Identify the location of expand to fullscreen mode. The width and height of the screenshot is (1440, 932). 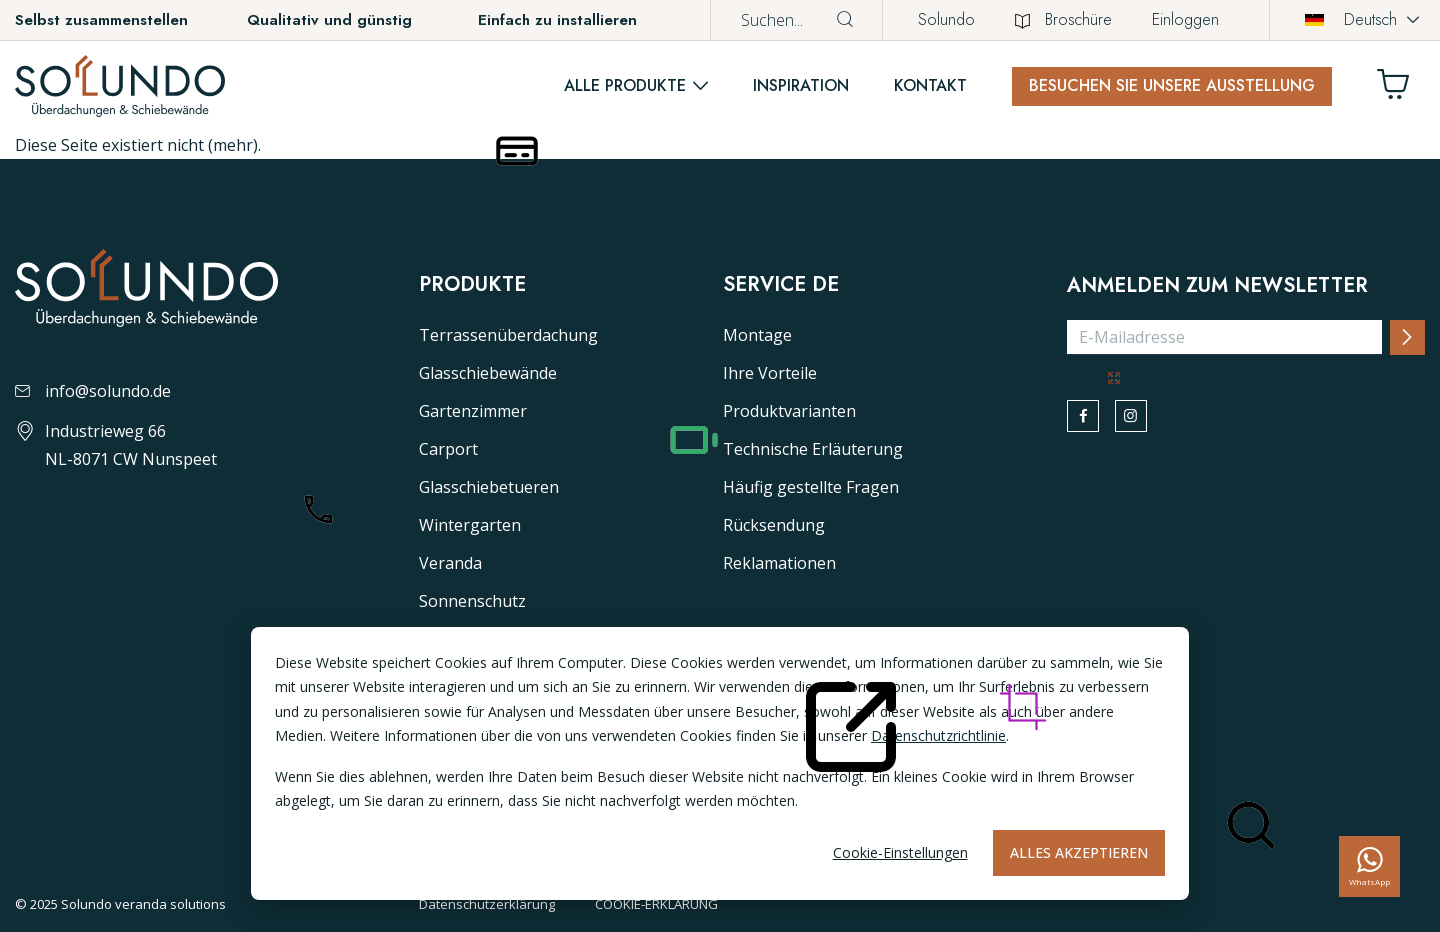
(1114, 378).